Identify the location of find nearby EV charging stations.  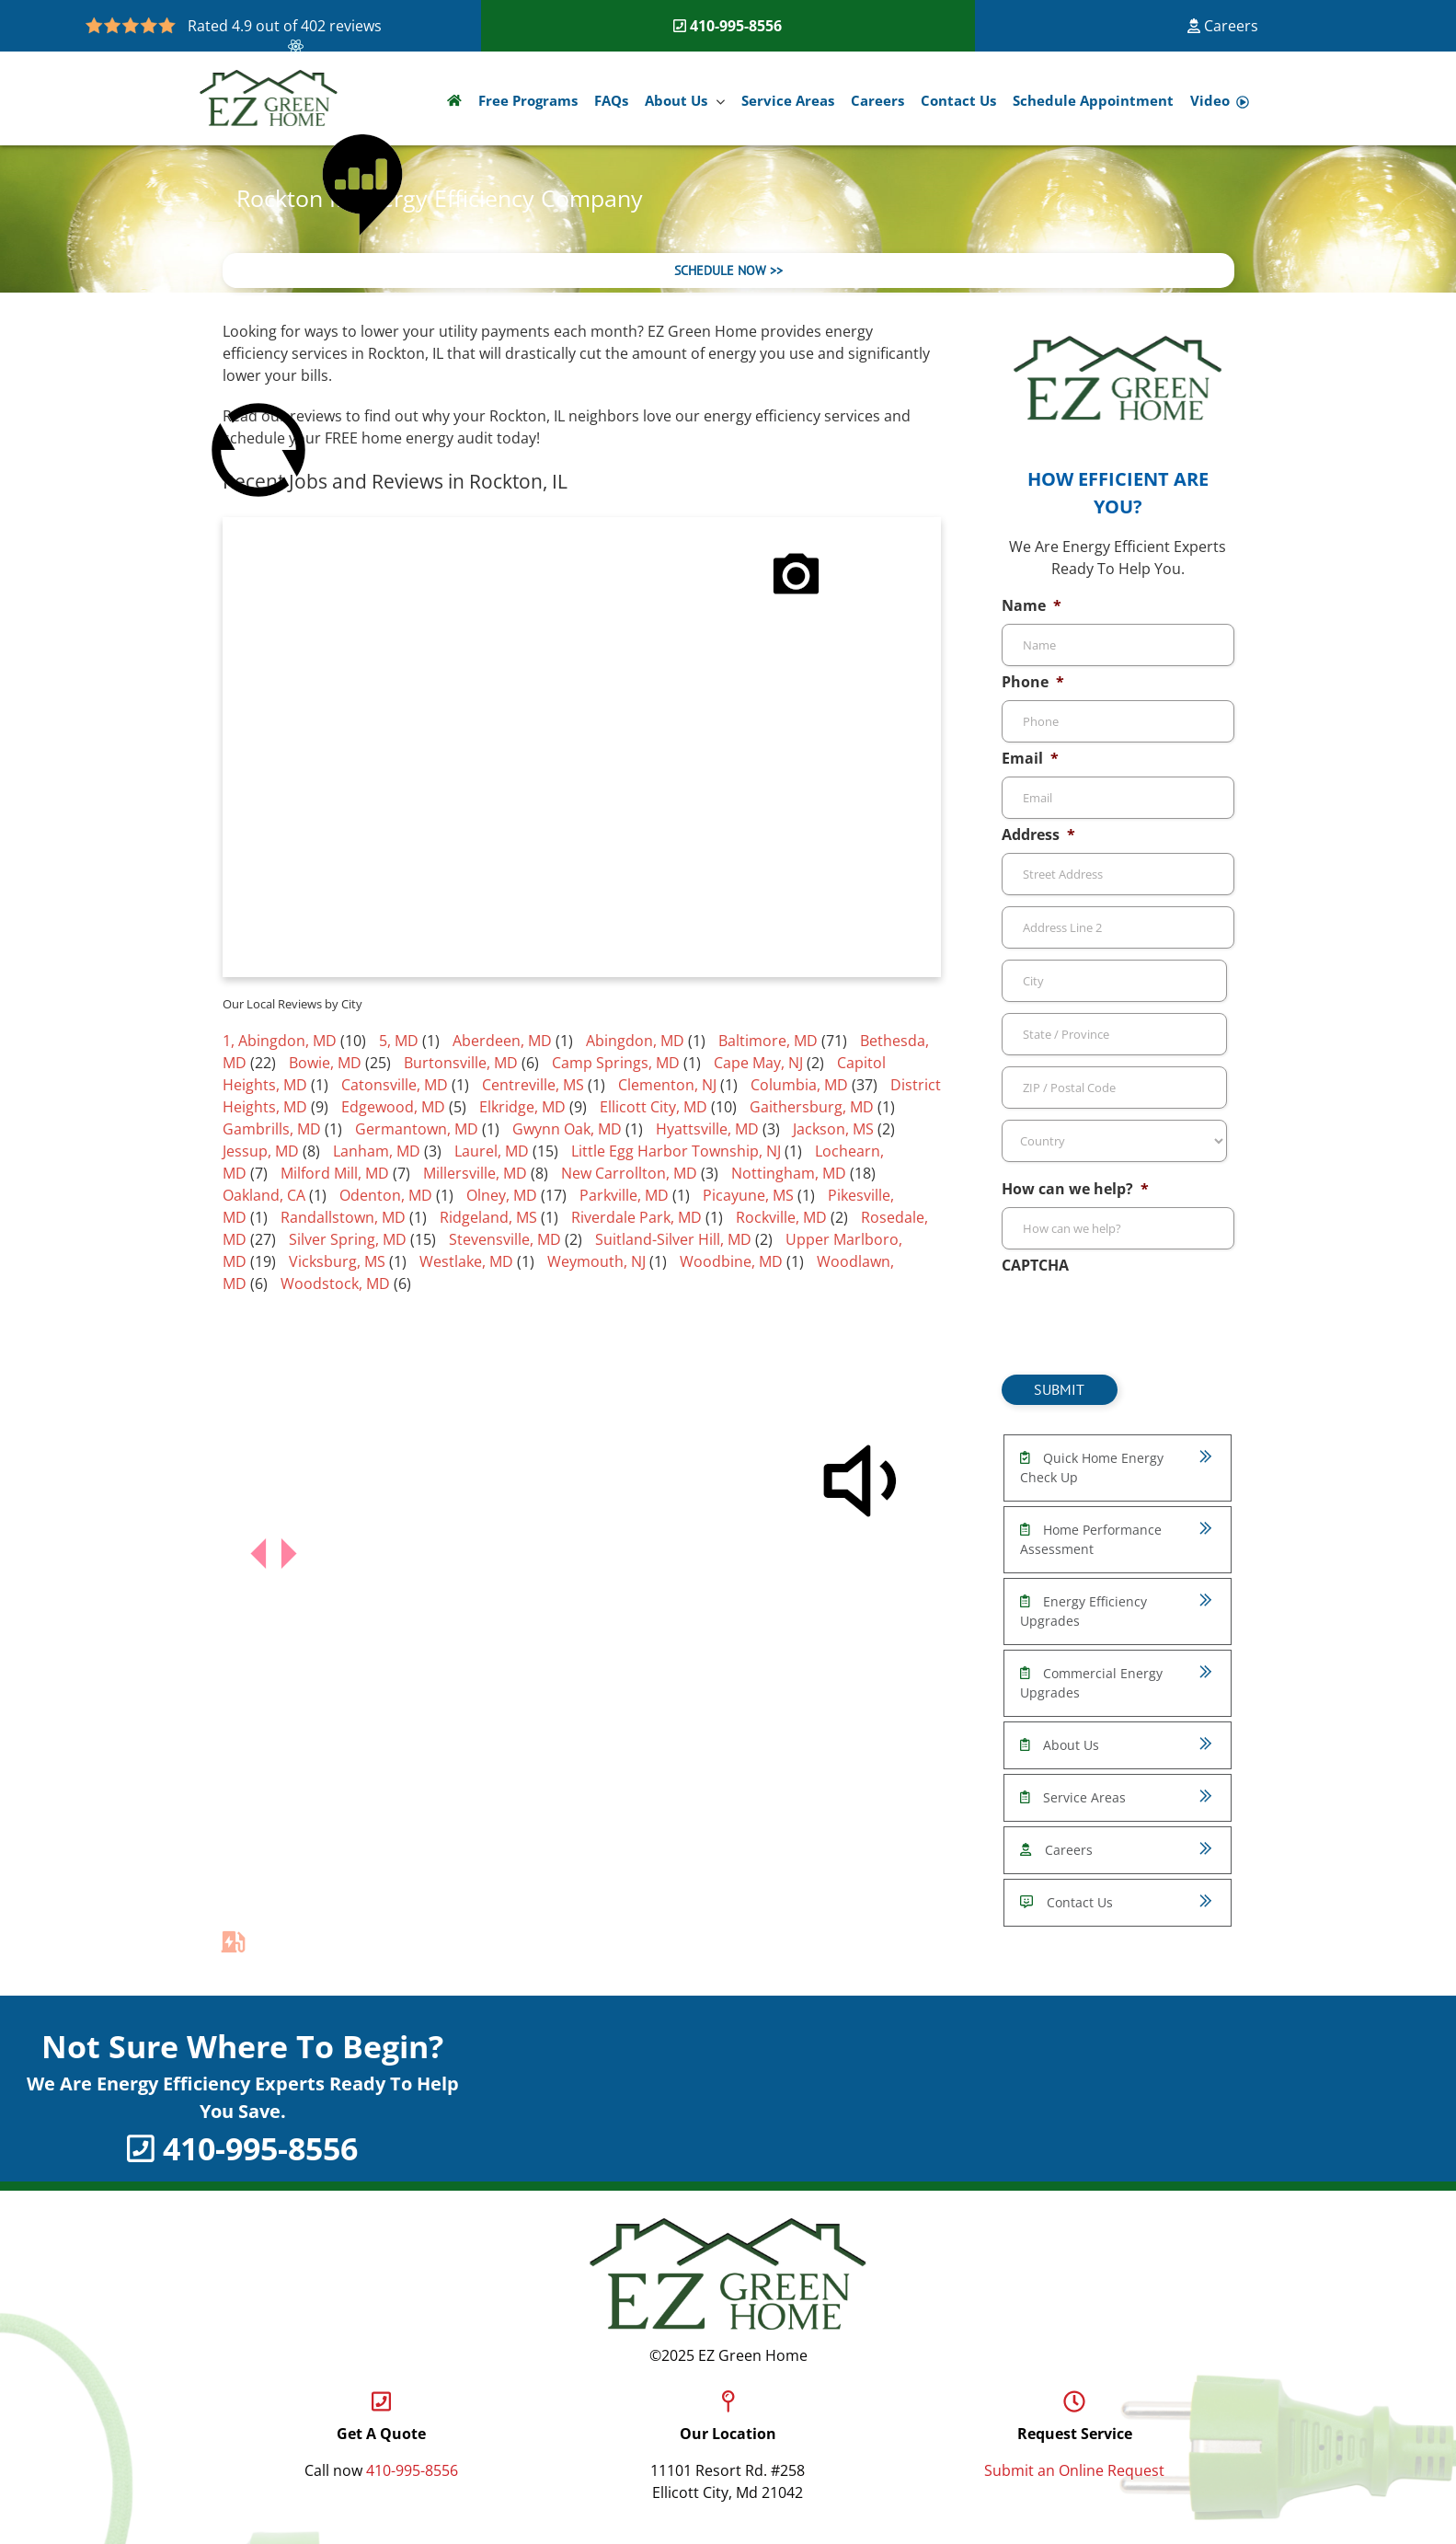
(233, 1941).